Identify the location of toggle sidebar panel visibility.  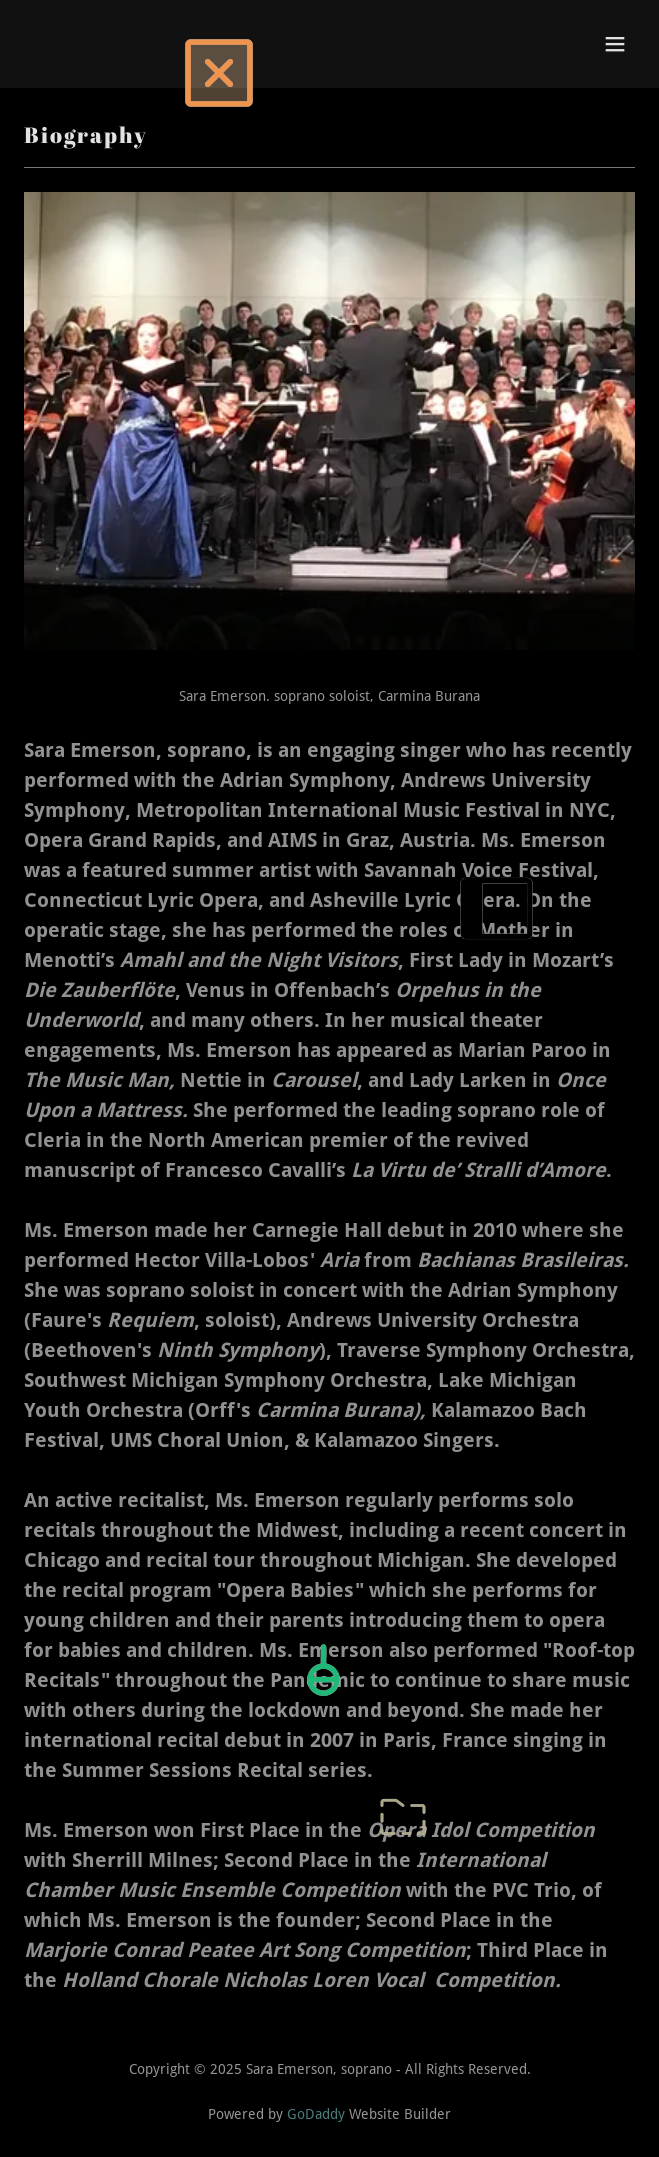
(496, 908).